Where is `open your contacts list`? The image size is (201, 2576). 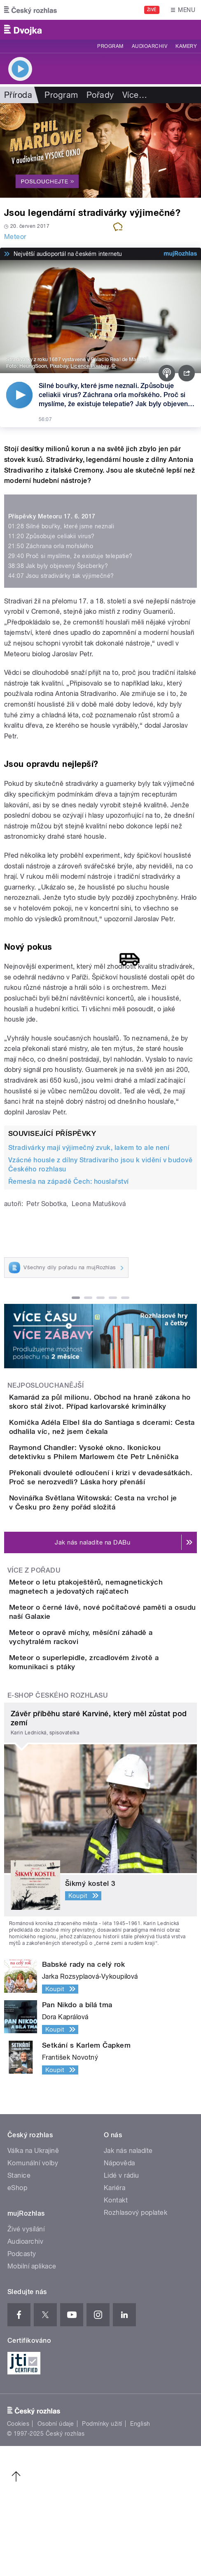 open your contacts list is located at coordinates (97, 1317).